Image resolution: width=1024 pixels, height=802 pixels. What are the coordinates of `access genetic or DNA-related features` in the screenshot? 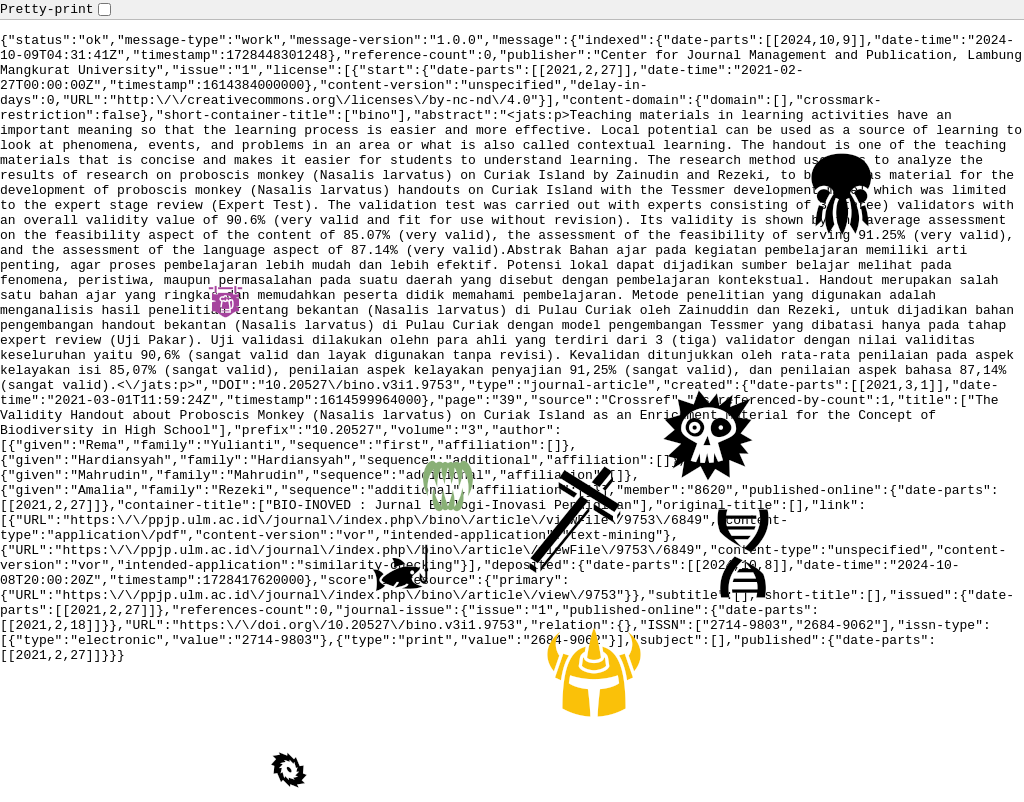 It's located at (743, 553).